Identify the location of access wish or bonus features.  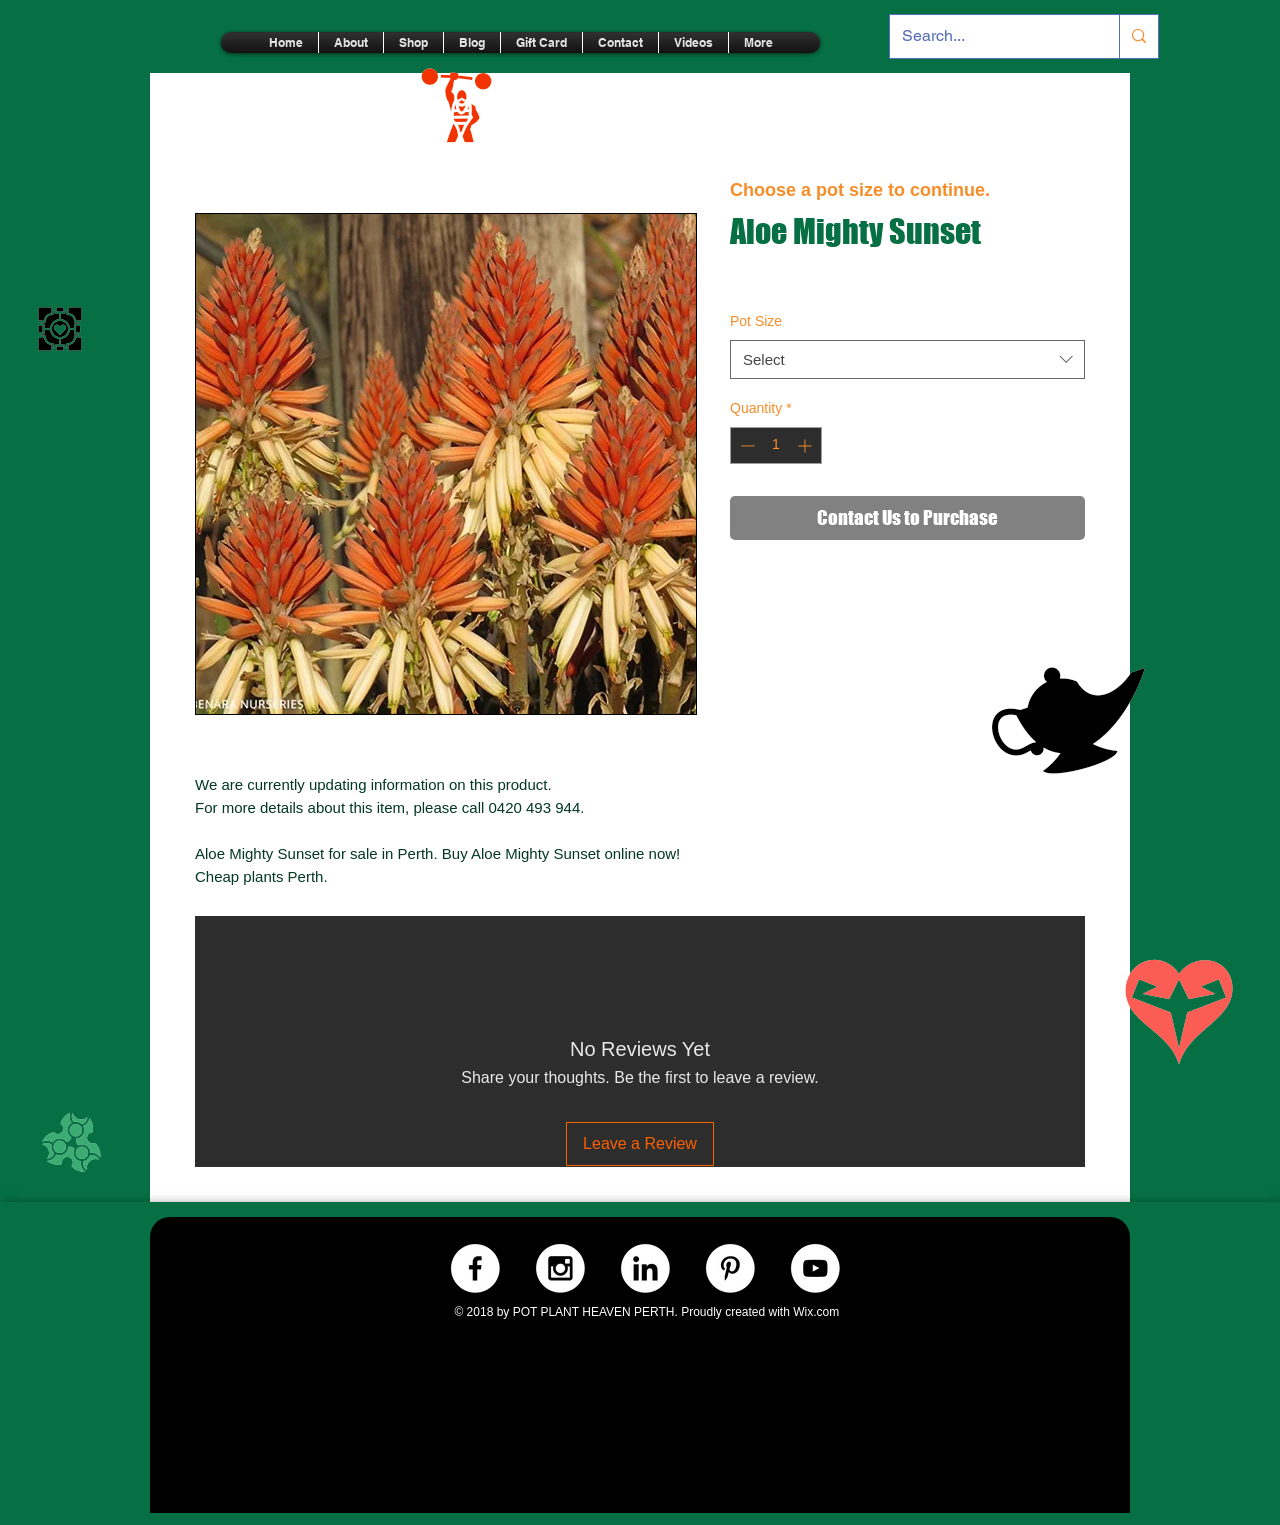
(1069, 722).